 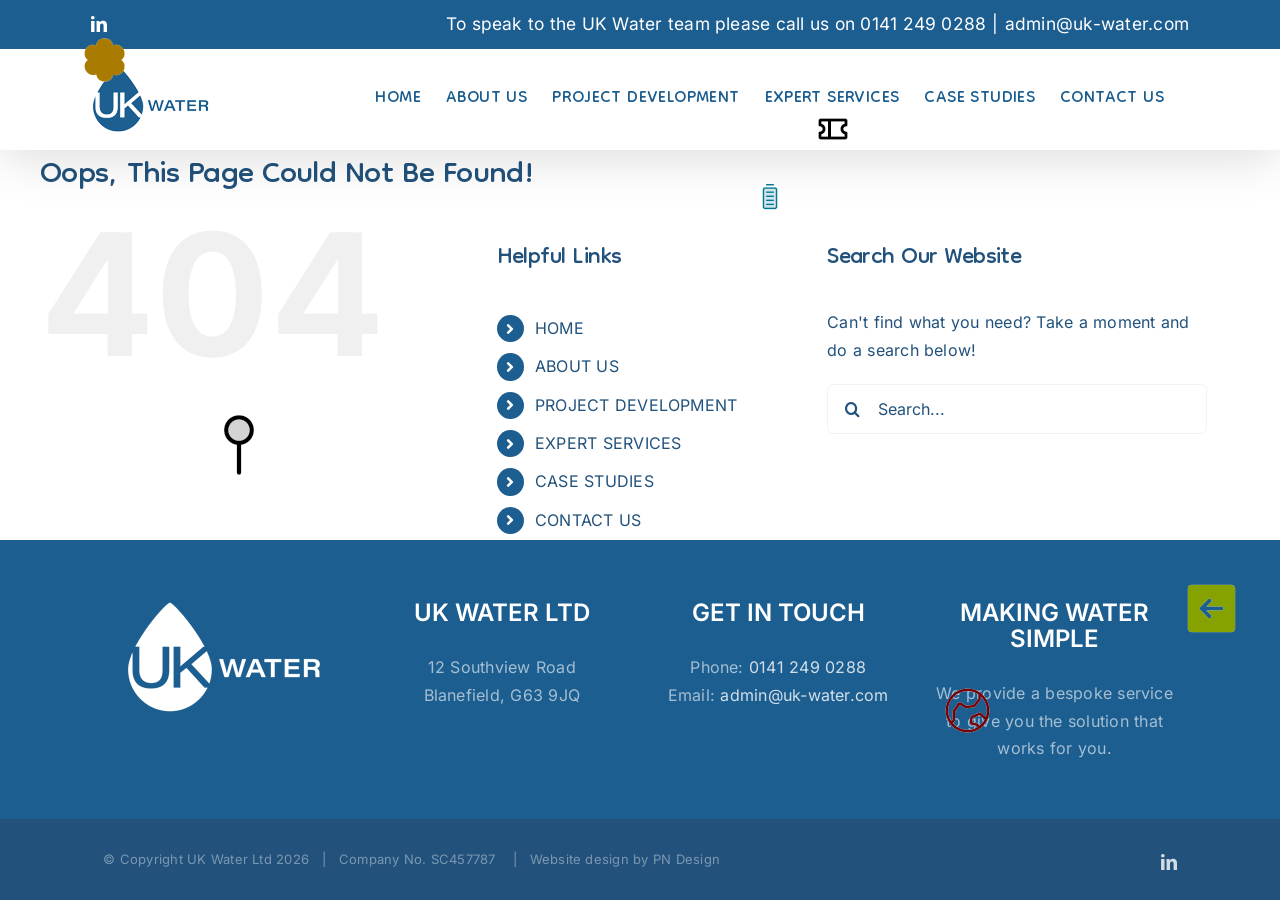 What do you see at coordinates (239, 445) in the screenshot?
I see `mark a location on a map` at bounding box center [239, 445].